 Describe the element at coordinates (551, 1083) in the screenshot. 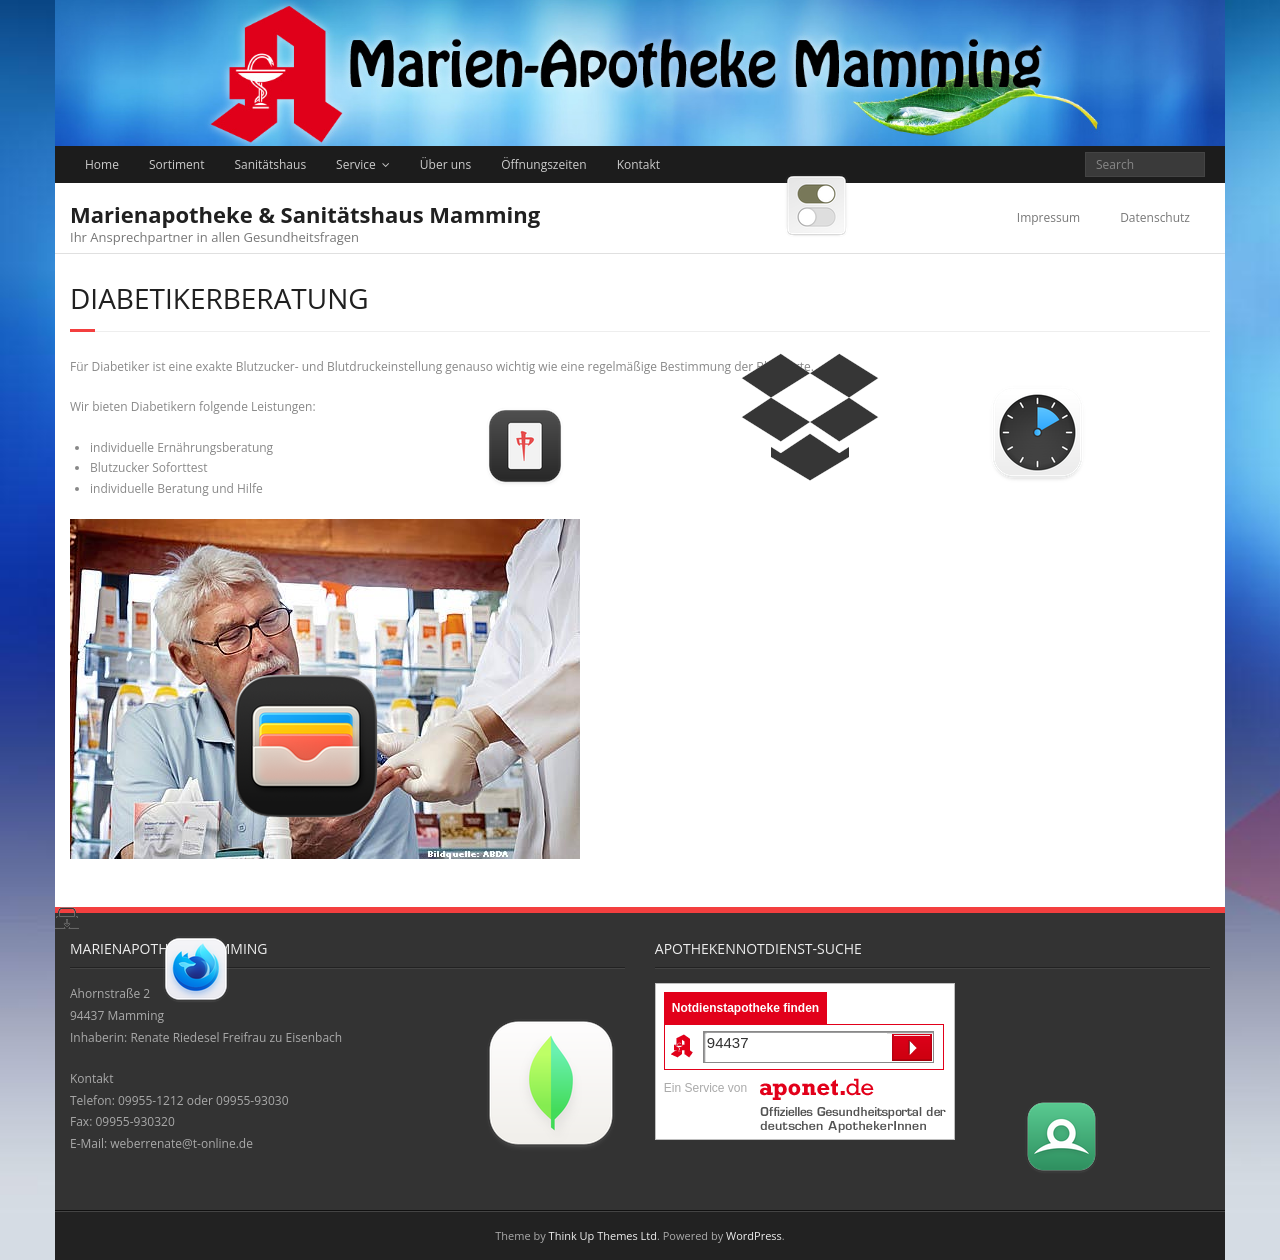

I see `open mongodb compass database management app` at that location.